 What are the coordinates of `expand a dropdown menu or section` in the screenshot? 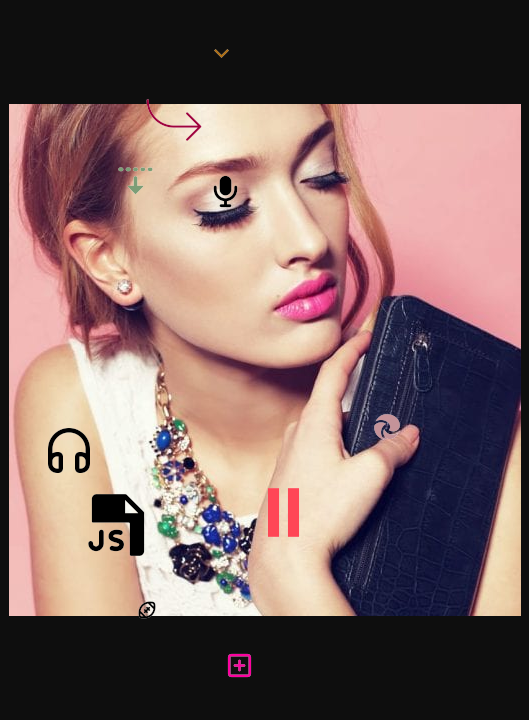 It's located at (221, 53).